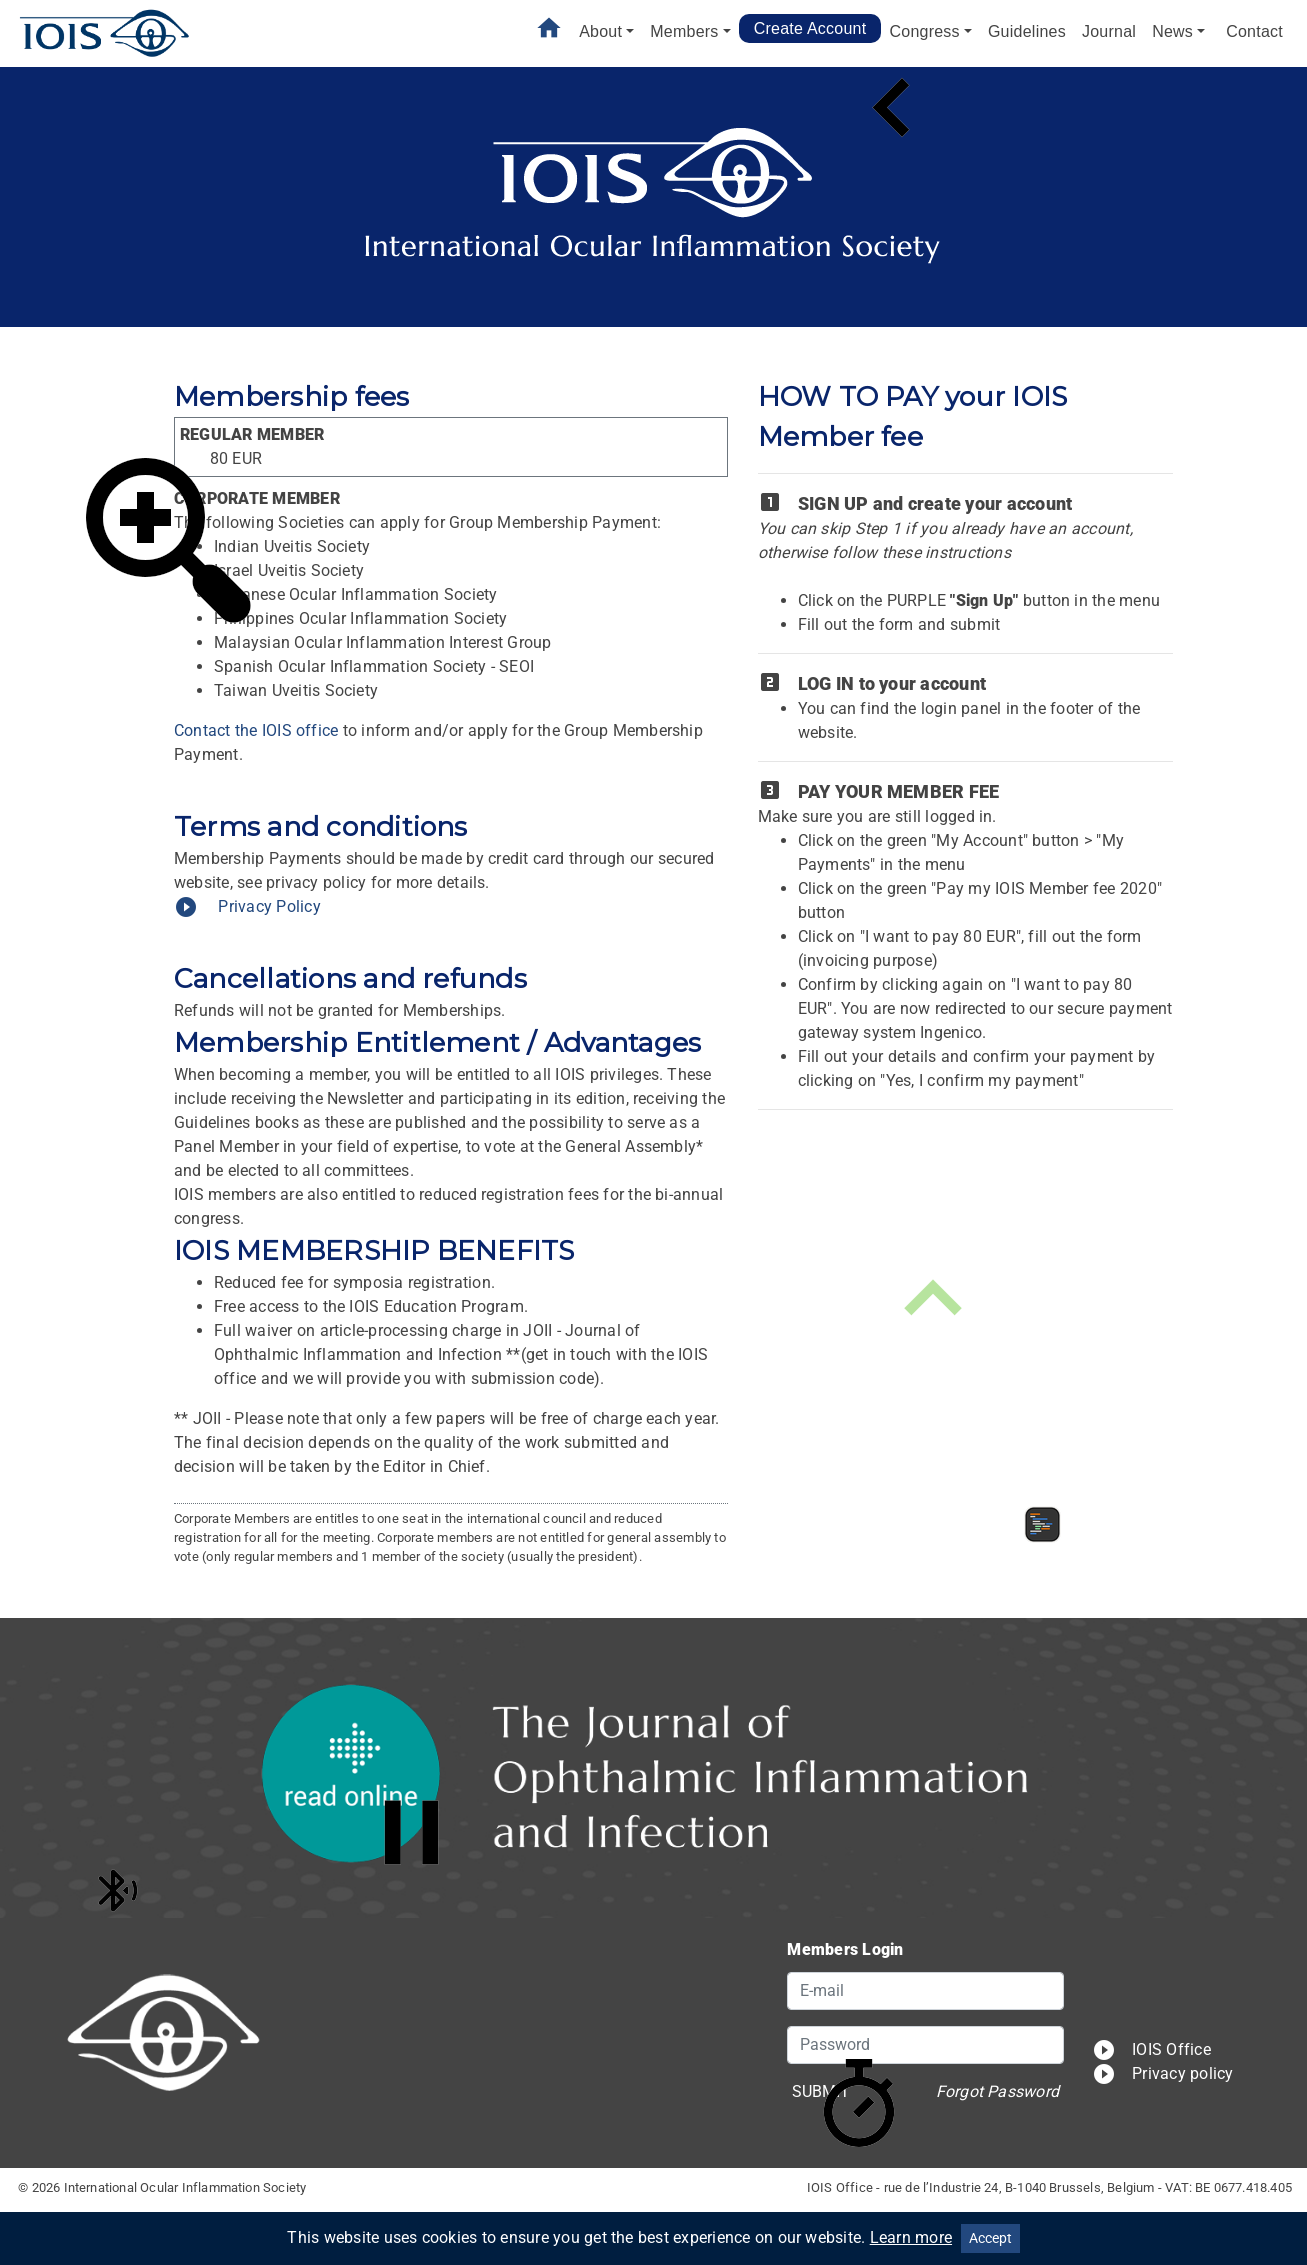  Describe the element at coordinates (117, 1890) in the screenshot. I see `searching for nearby bluetooth devices` at that location.